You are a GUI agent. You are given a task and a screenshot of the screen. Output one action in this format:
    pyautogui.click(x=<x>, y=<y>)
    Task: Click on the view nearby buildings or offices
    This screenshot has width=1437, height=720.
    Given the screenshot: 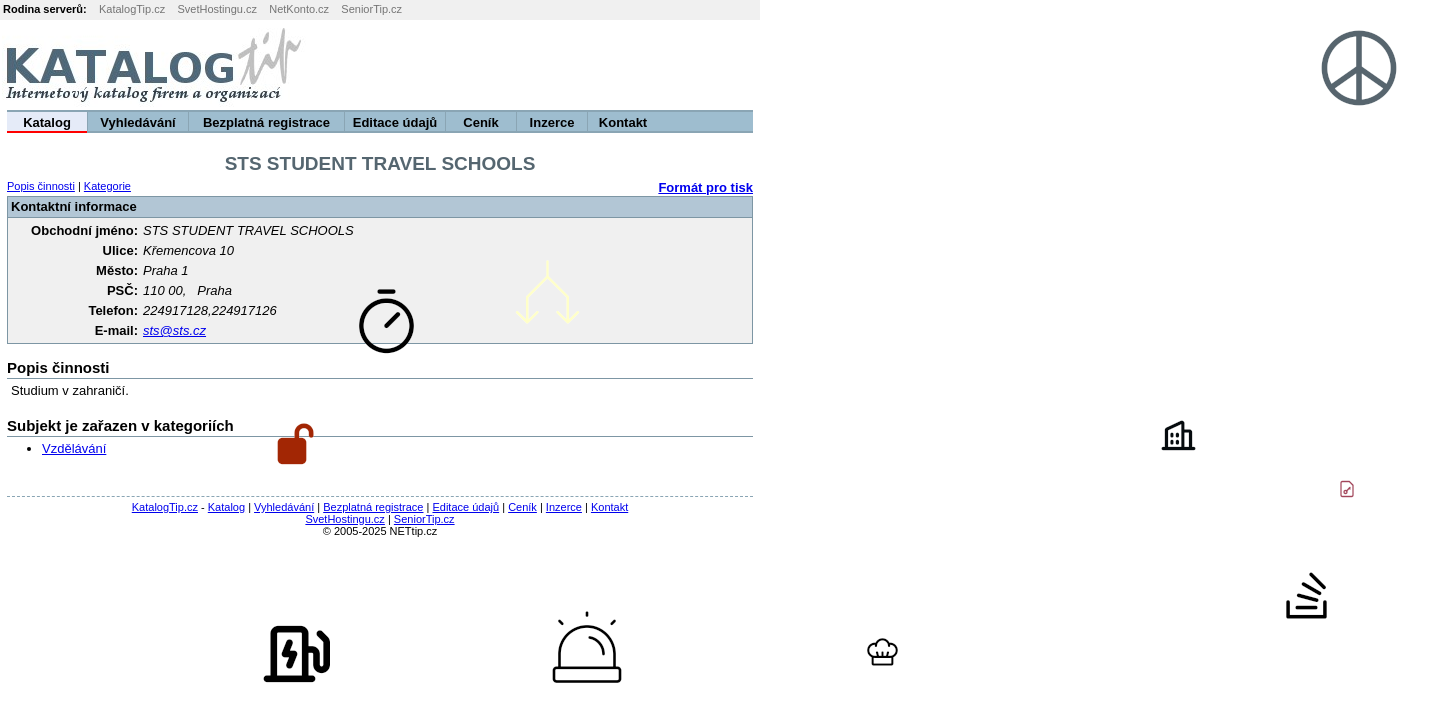 What is the action you would take?
    pyautogui.click(x=1178, y=436)
    